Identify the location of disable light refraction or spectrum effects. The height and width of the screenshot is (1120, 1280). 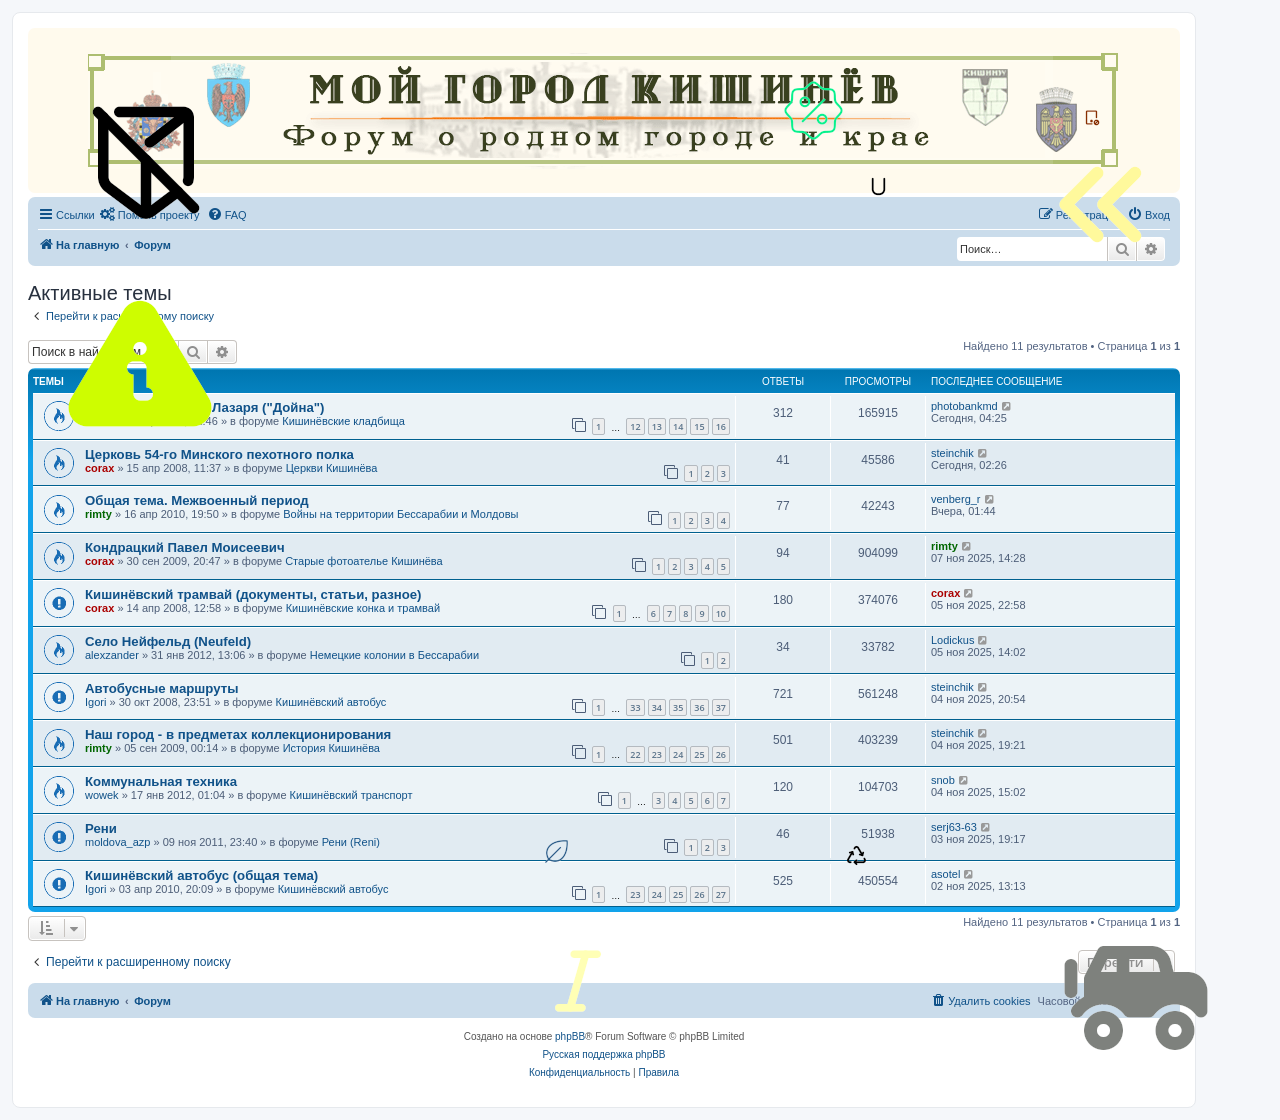
(146, 160).